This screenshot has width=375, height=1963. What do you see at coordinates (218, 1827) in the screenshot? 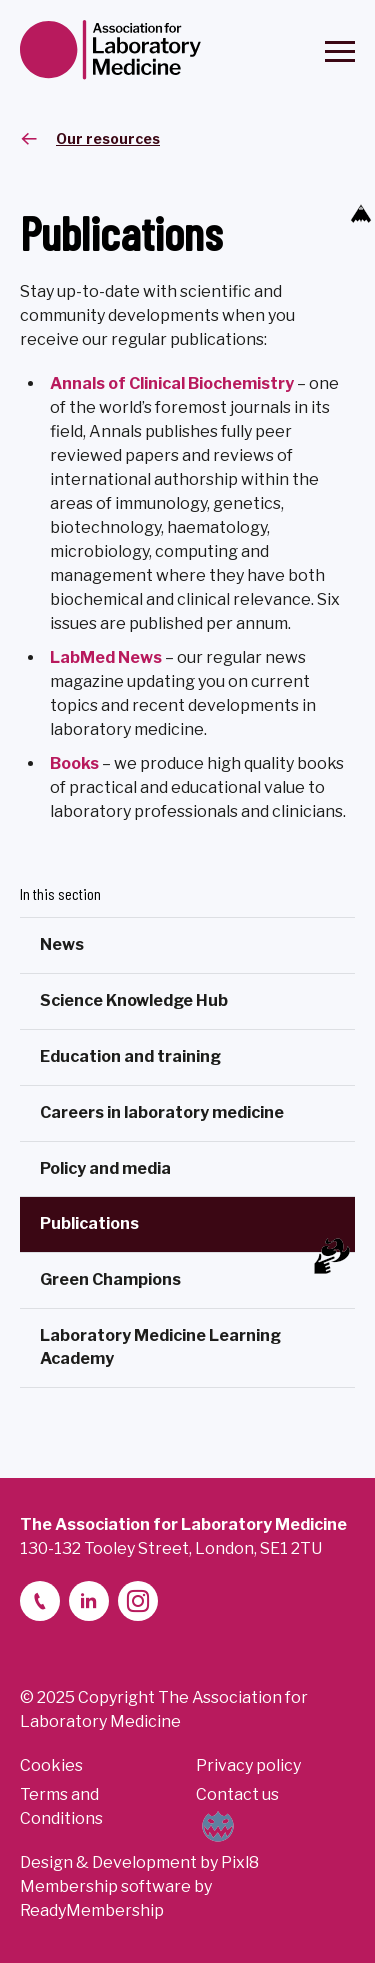
I see `access halloween or seasonal themed content` at bounding box center [218, 1827].